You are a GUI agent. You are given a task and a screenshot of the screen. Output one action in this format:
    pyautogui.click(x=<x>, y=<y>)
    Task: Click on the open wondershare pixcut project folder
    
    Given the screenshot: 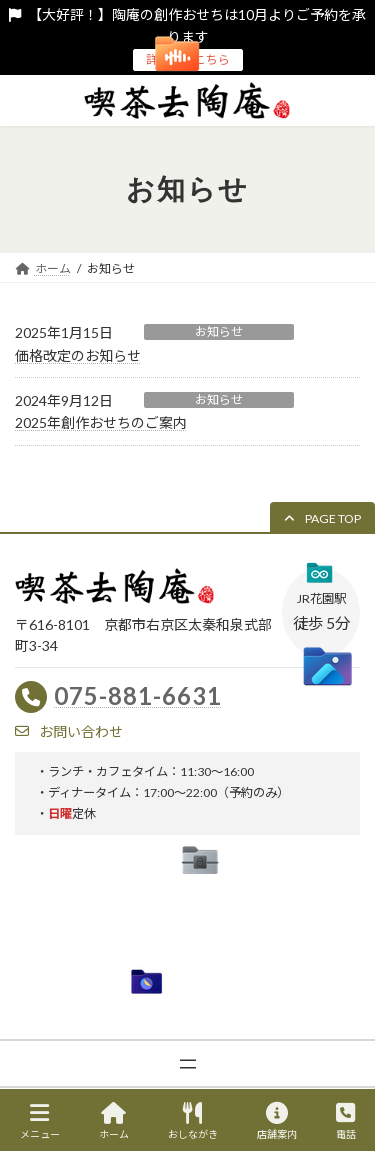 What is the action you would take?
    pyautogui.click(x=146, y=982)
    